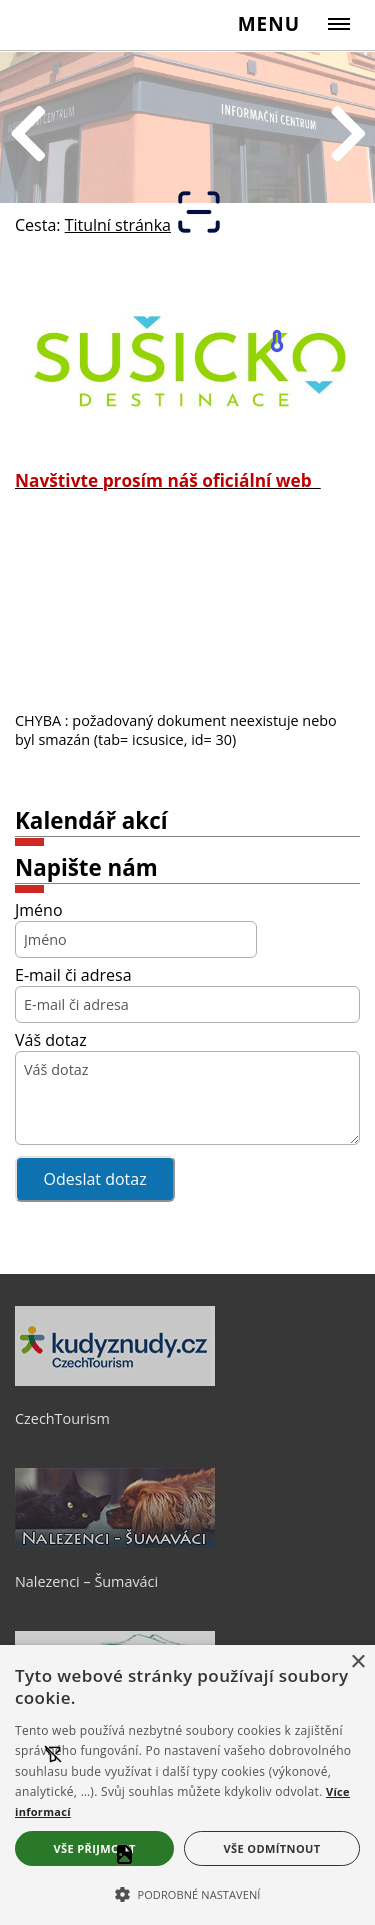  What do you see at coordinates (124, 1854) in the screenshot?
I see `view image file` at bounding box center [124, 1854].